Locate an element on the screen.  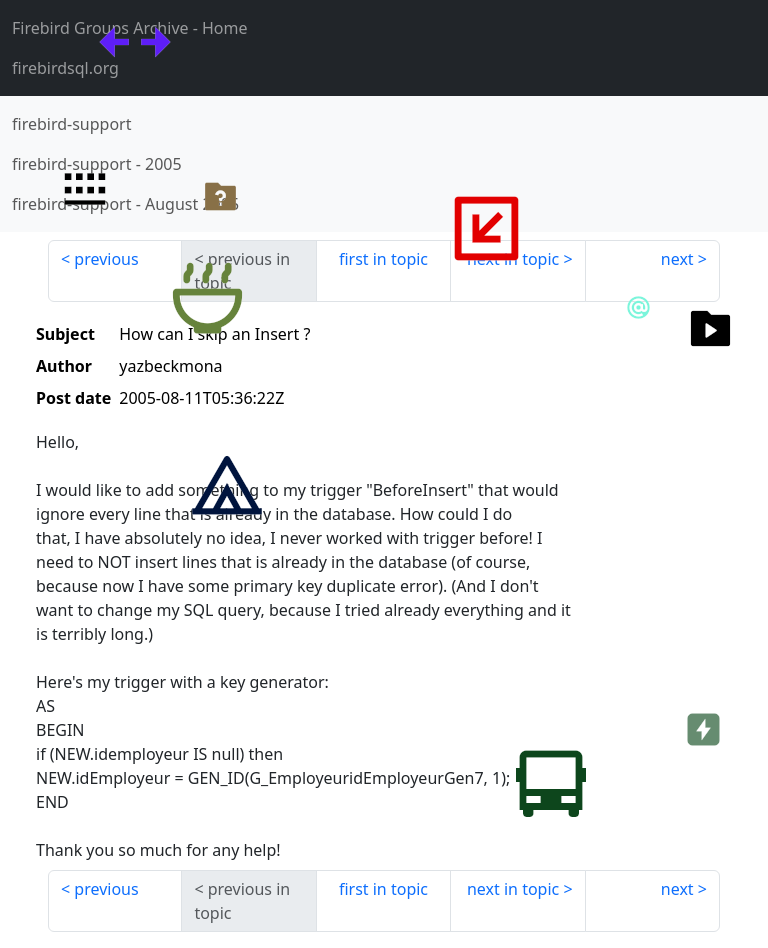
navigate to previous or lower-level content is located at coordinates (486, 228).